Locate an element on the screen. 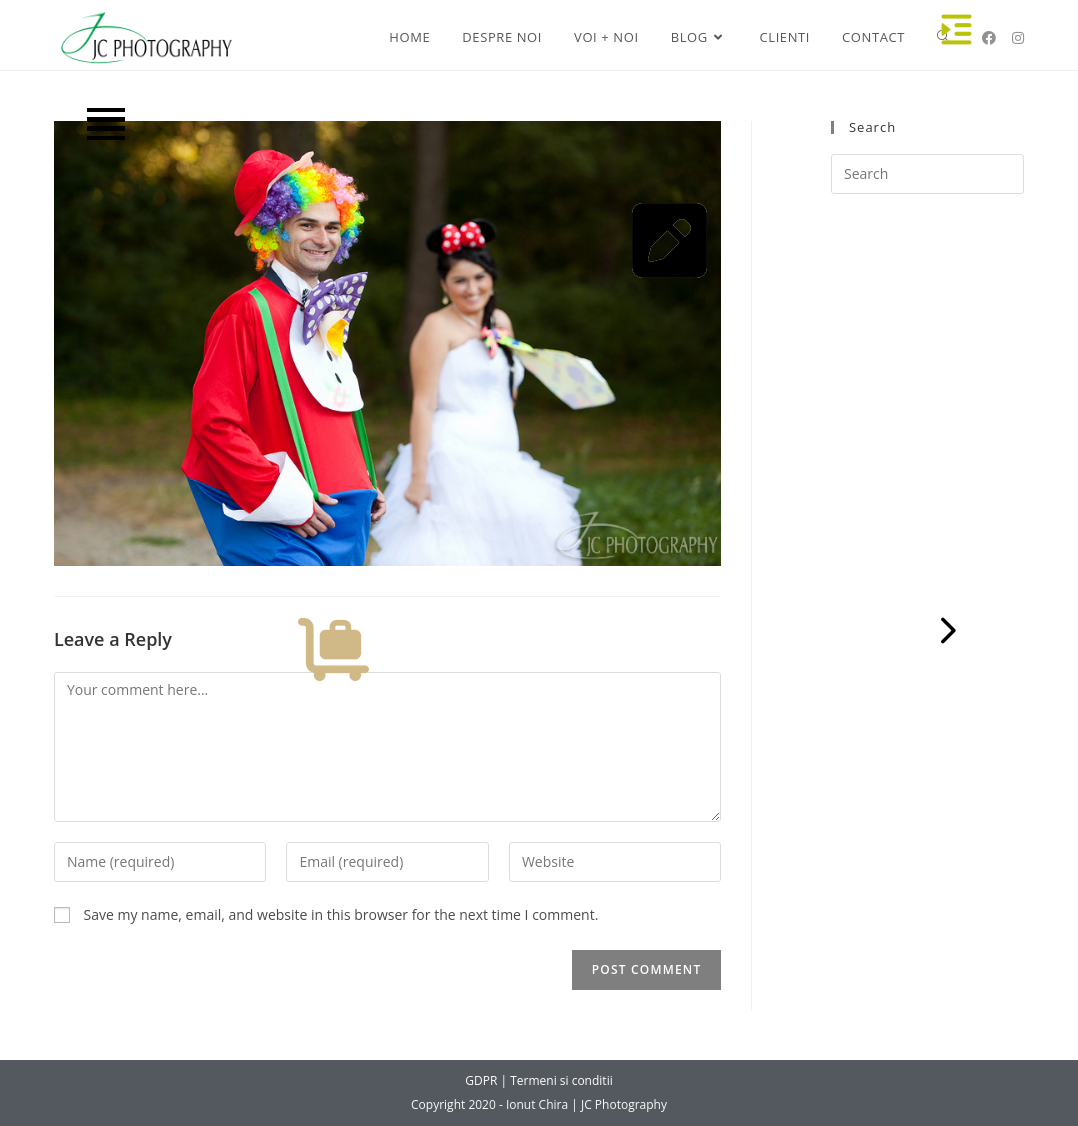 The width and height of the screenshot is (1078, 1126). increase text indentation is located at coordinates (956, 29).